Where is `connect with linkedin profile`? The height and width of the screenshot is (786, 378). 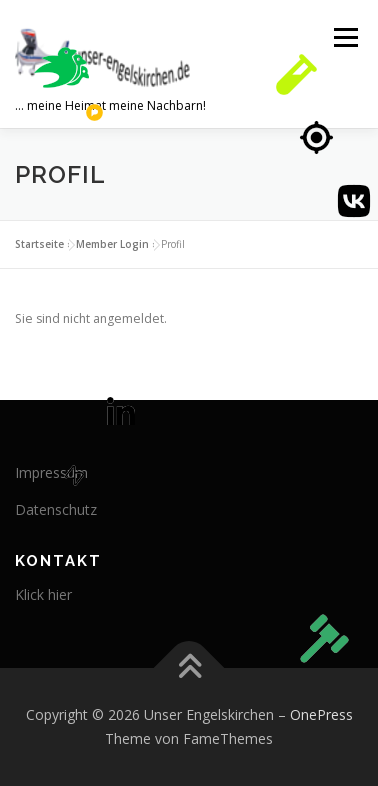 connect with linkedin profile is located at coordinates (121, 413).